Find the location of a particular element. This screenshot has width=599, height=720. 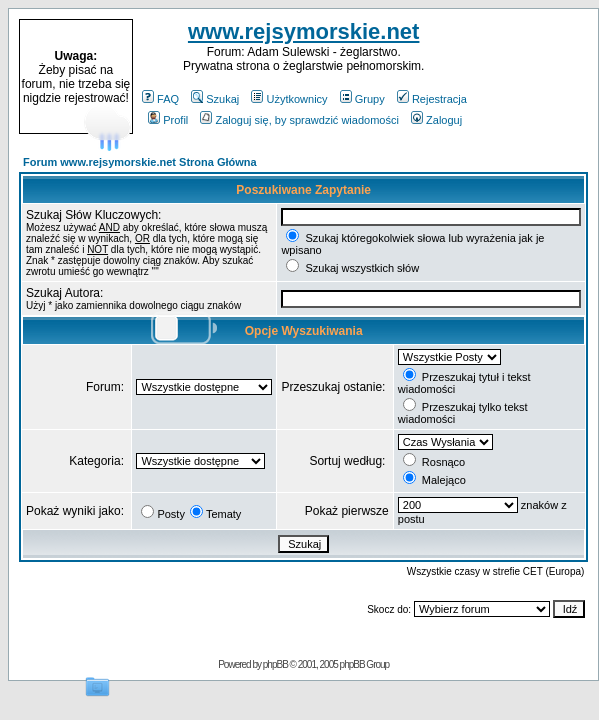

open PC or windows computer folder is located at coordinates (97, 686).